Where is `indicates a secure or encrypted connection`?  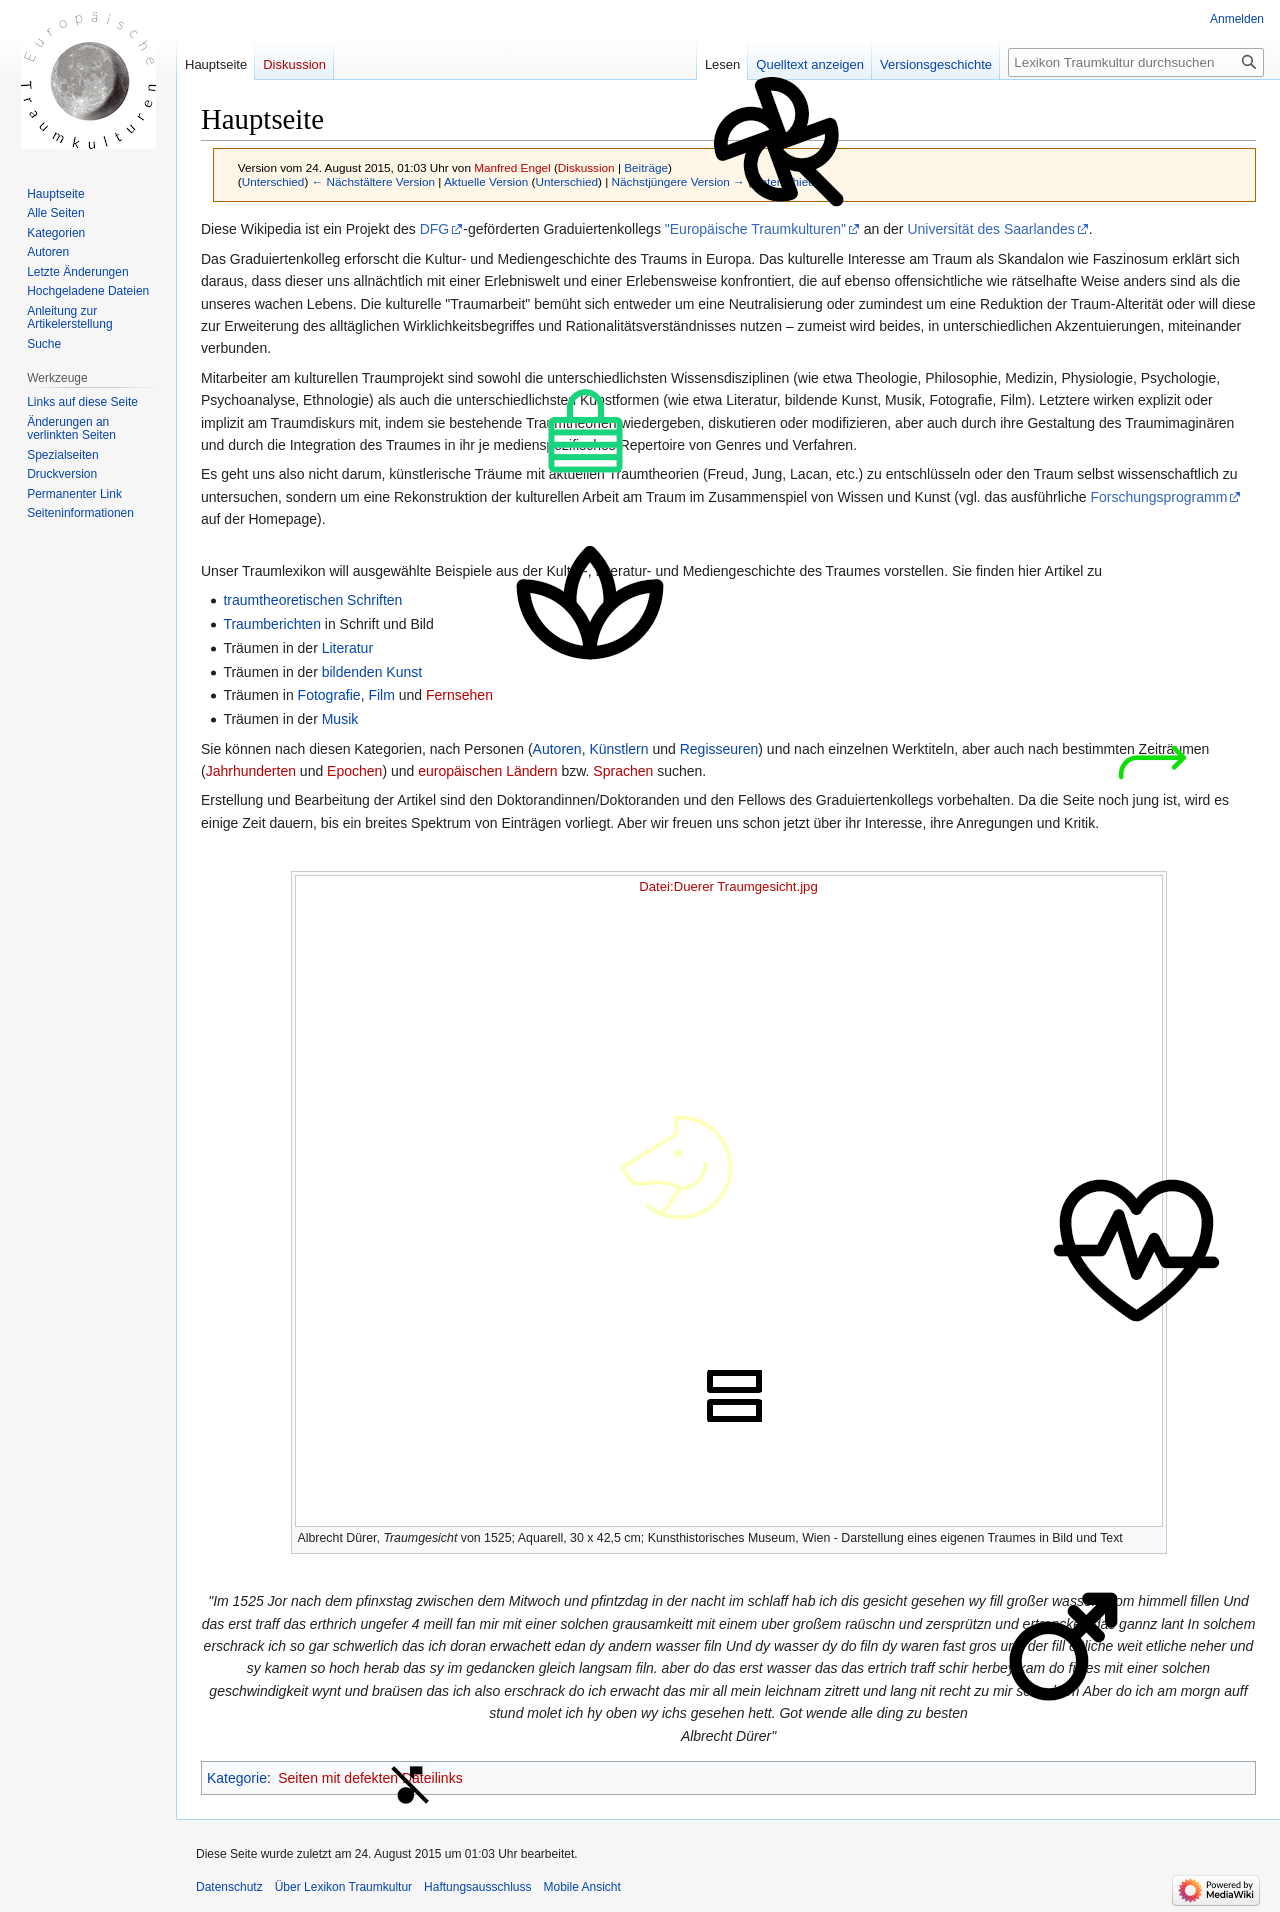
indicates a secure or encrypted connection is located at coordinates (585, 435).